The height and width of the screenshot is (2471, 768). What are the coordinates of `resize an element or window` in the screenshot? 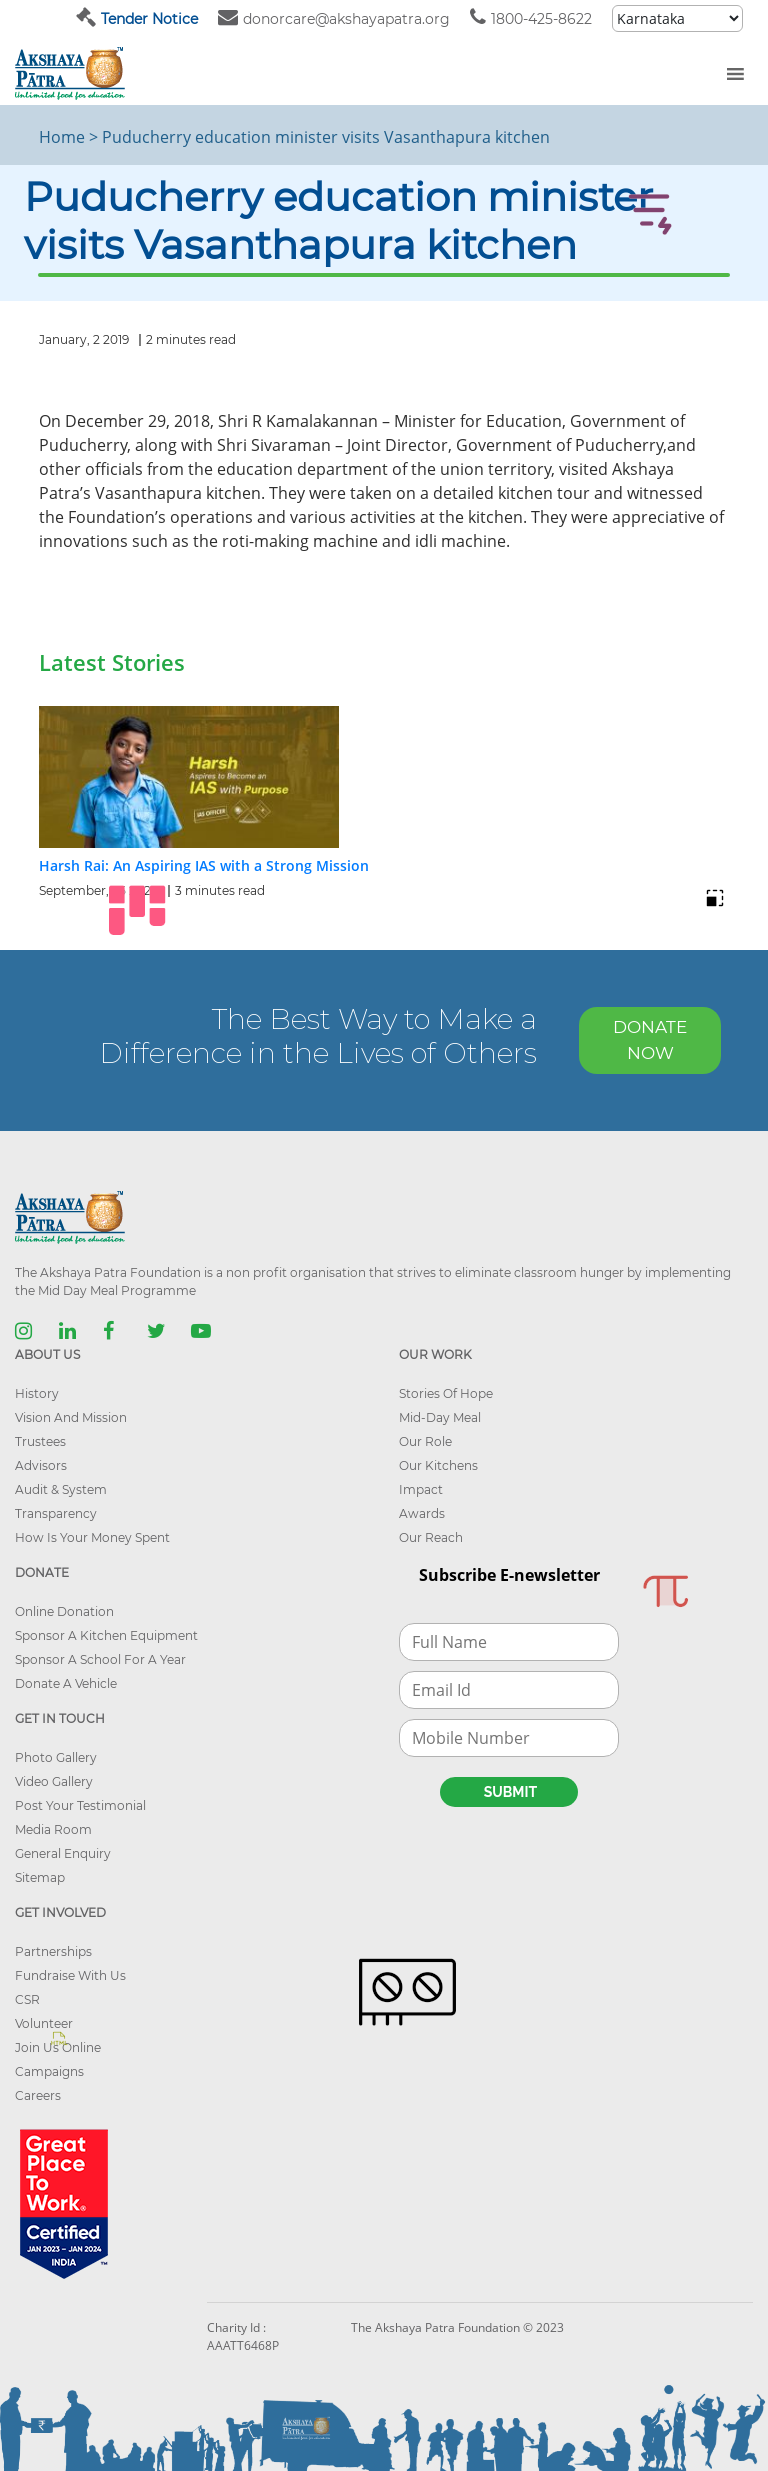 It's located at (715, 898).